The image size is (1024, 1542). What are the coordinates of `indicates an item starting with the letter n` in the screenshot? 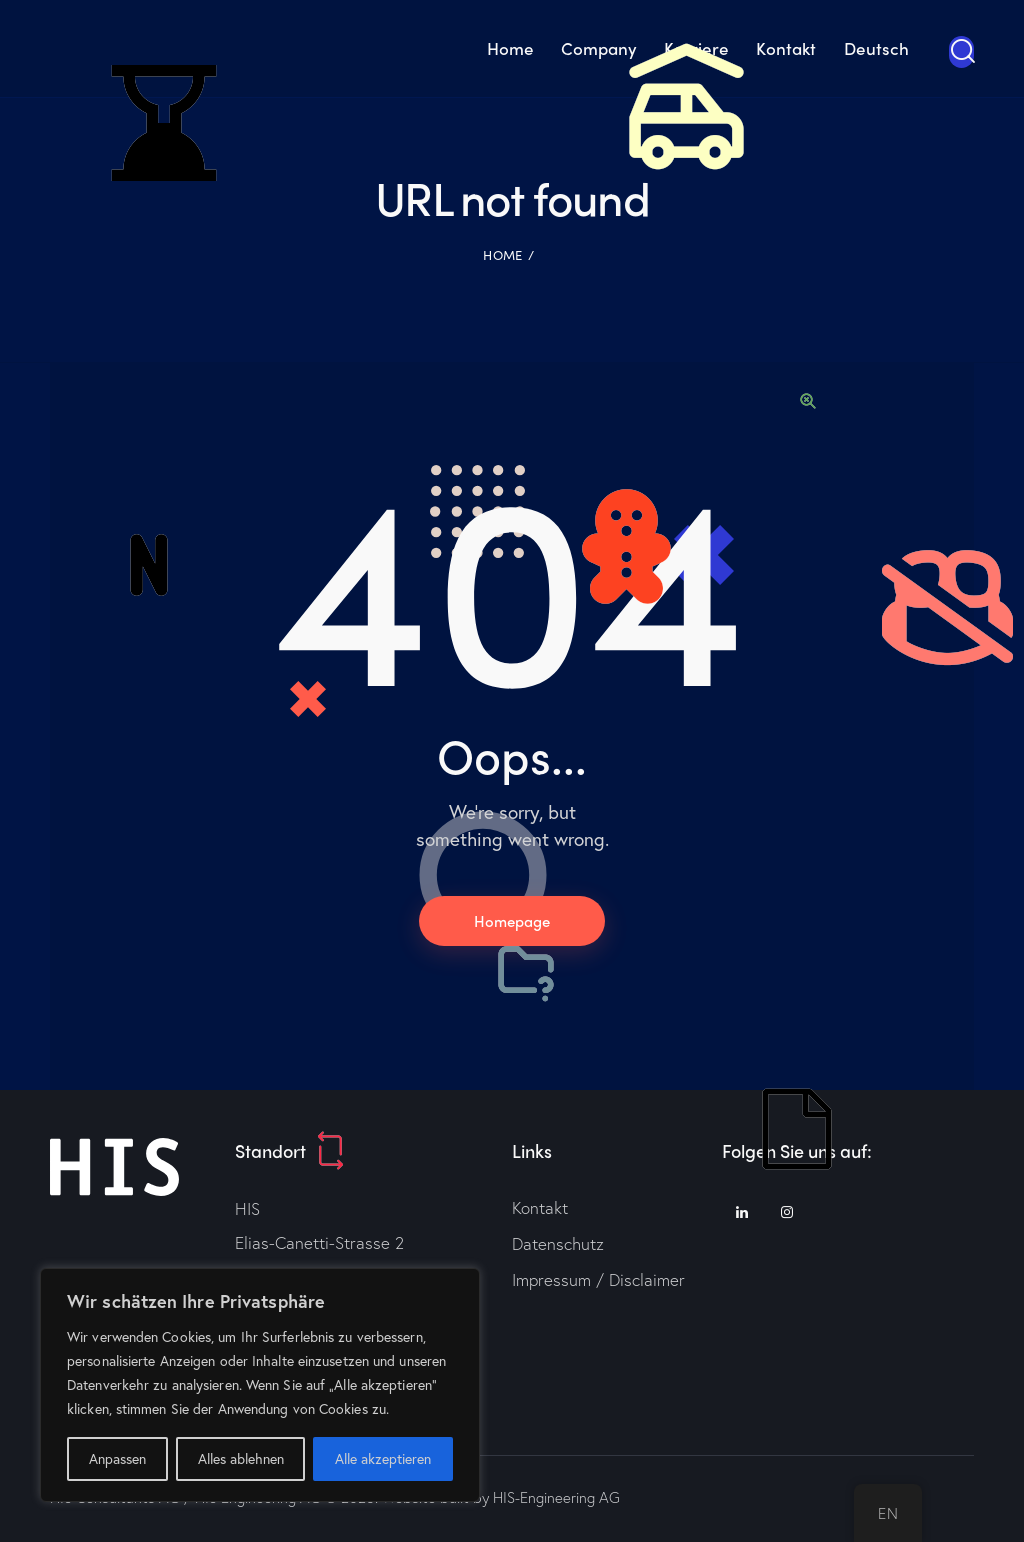 It's located at (149, 565).